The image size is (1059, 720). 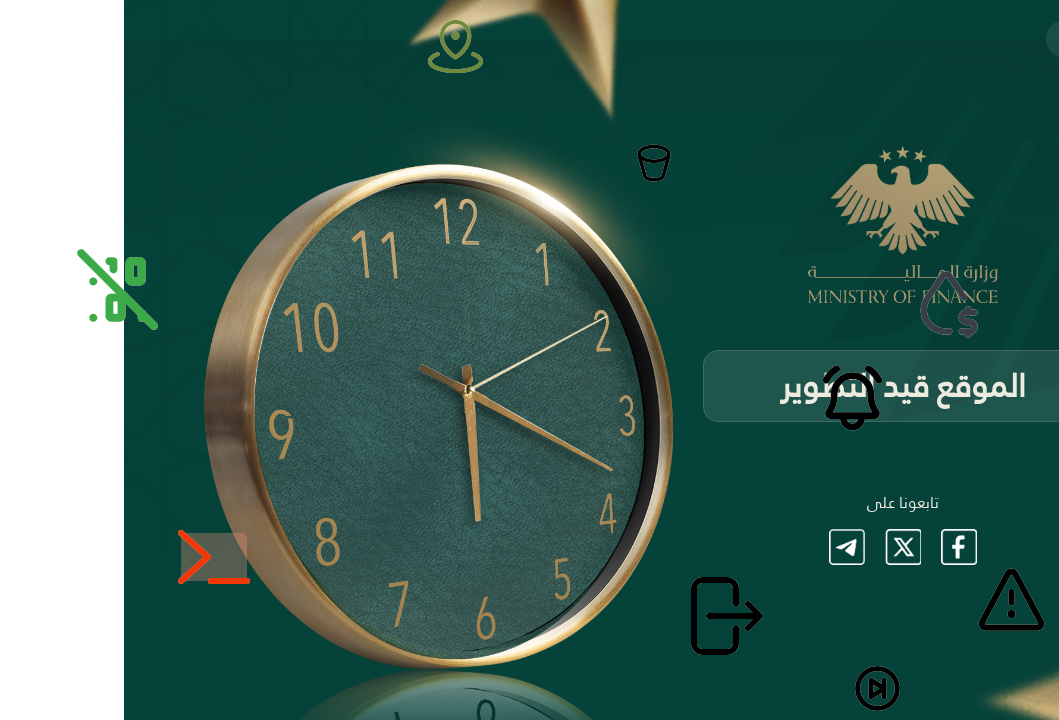 I want to click on view water bill or usage costs, so click(x=946, y=303).